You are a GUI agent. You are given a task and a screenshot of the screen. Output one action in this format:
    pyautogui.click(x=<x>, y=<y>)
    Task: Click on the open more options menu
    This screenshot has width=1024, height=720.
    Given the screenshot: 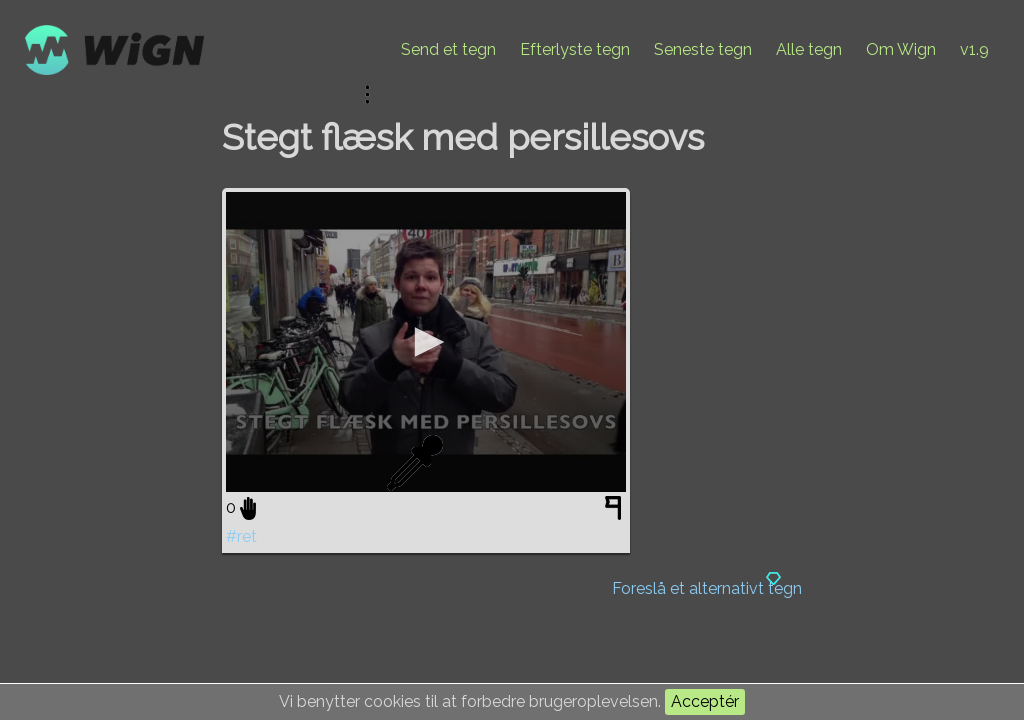 What is the action you would take?
    pyautogui.click(x=367, y=94)
    